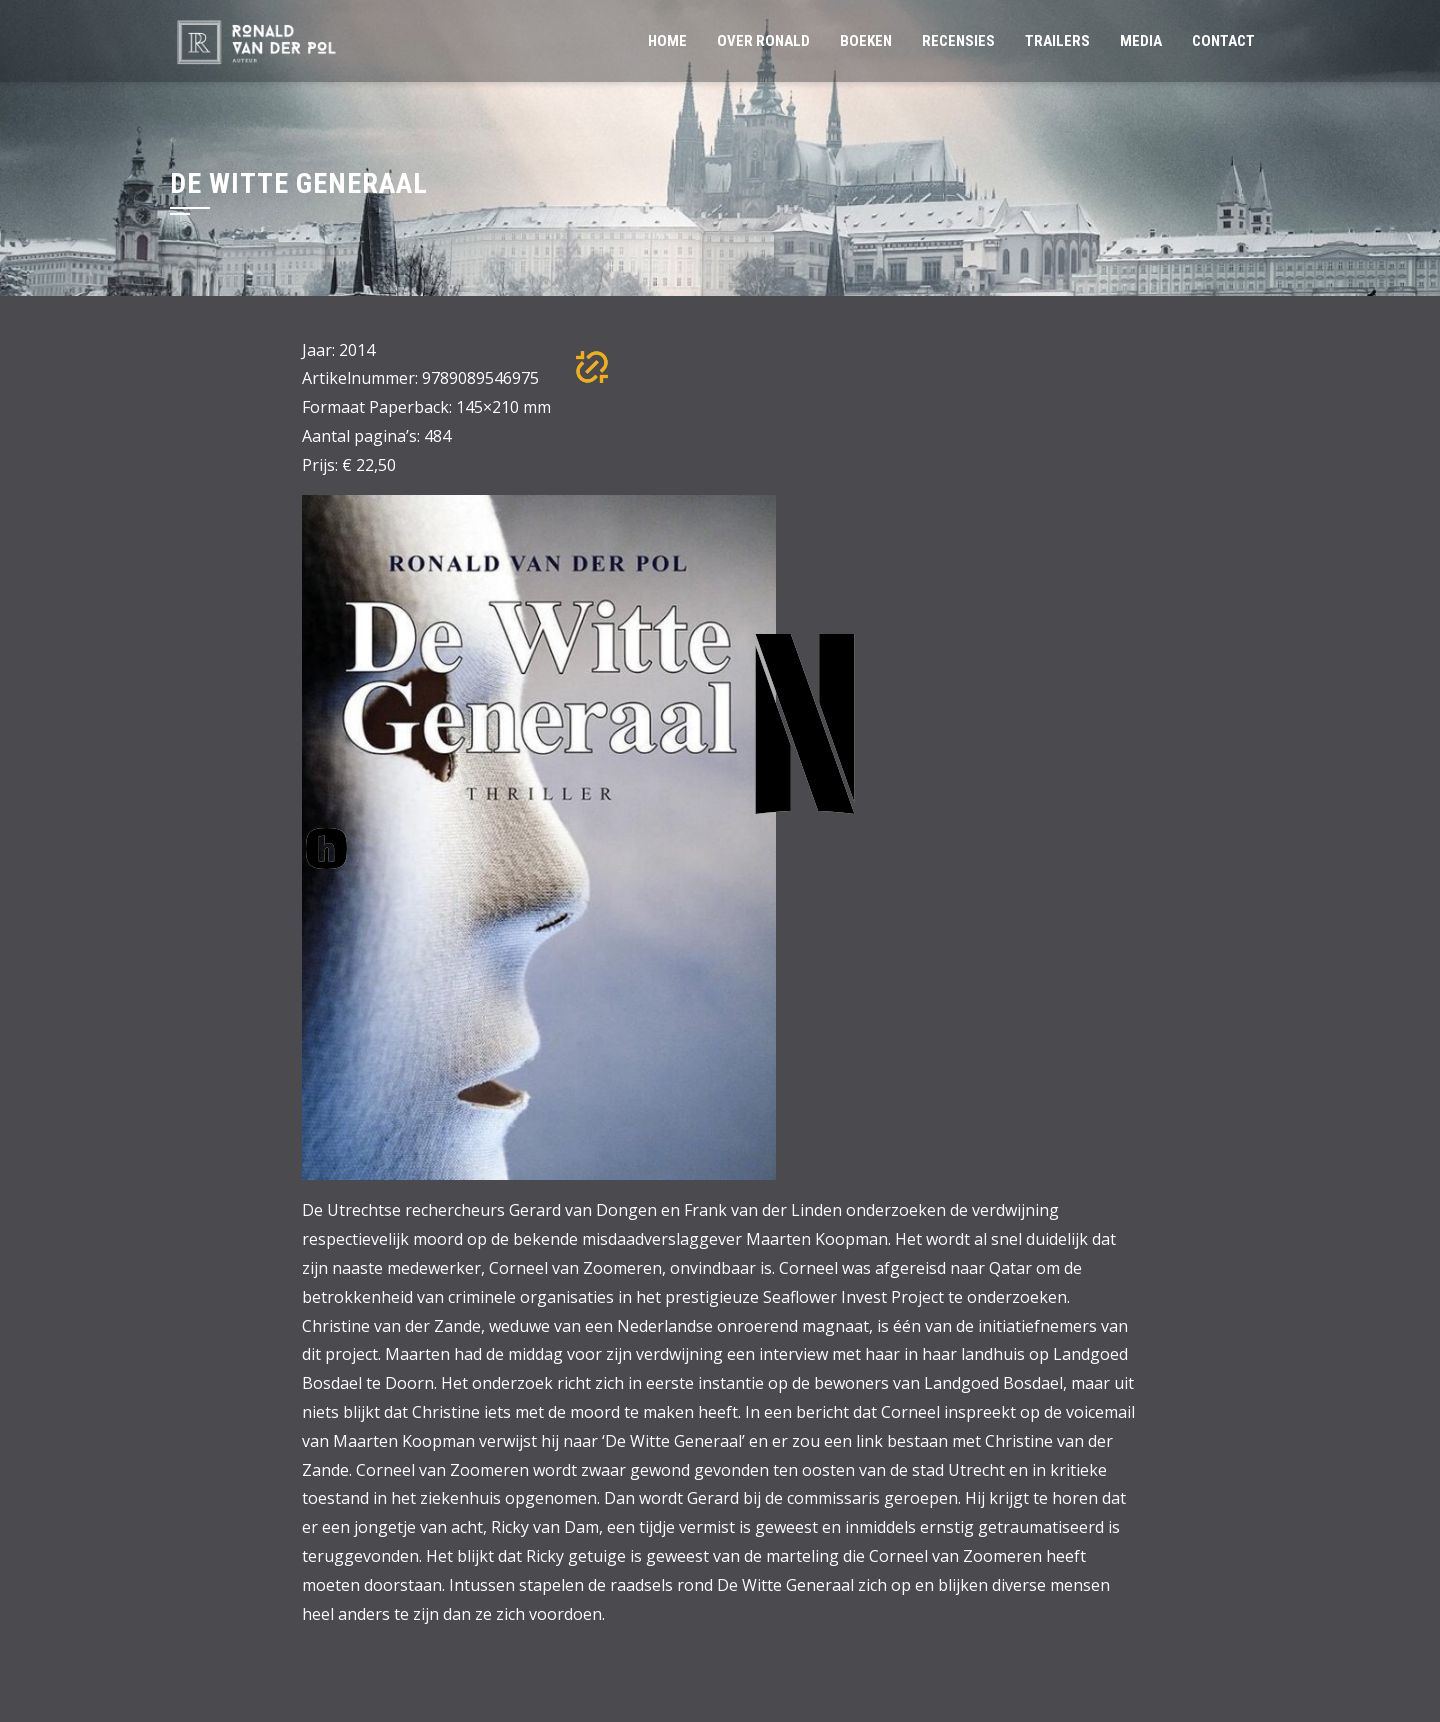 This screenshot has width=1440, height=1722. What do you see at coordinates (592, 367) in the screenshot?
I see `unlink or disconnect a hyperlink` at bounding box center [592, 367].